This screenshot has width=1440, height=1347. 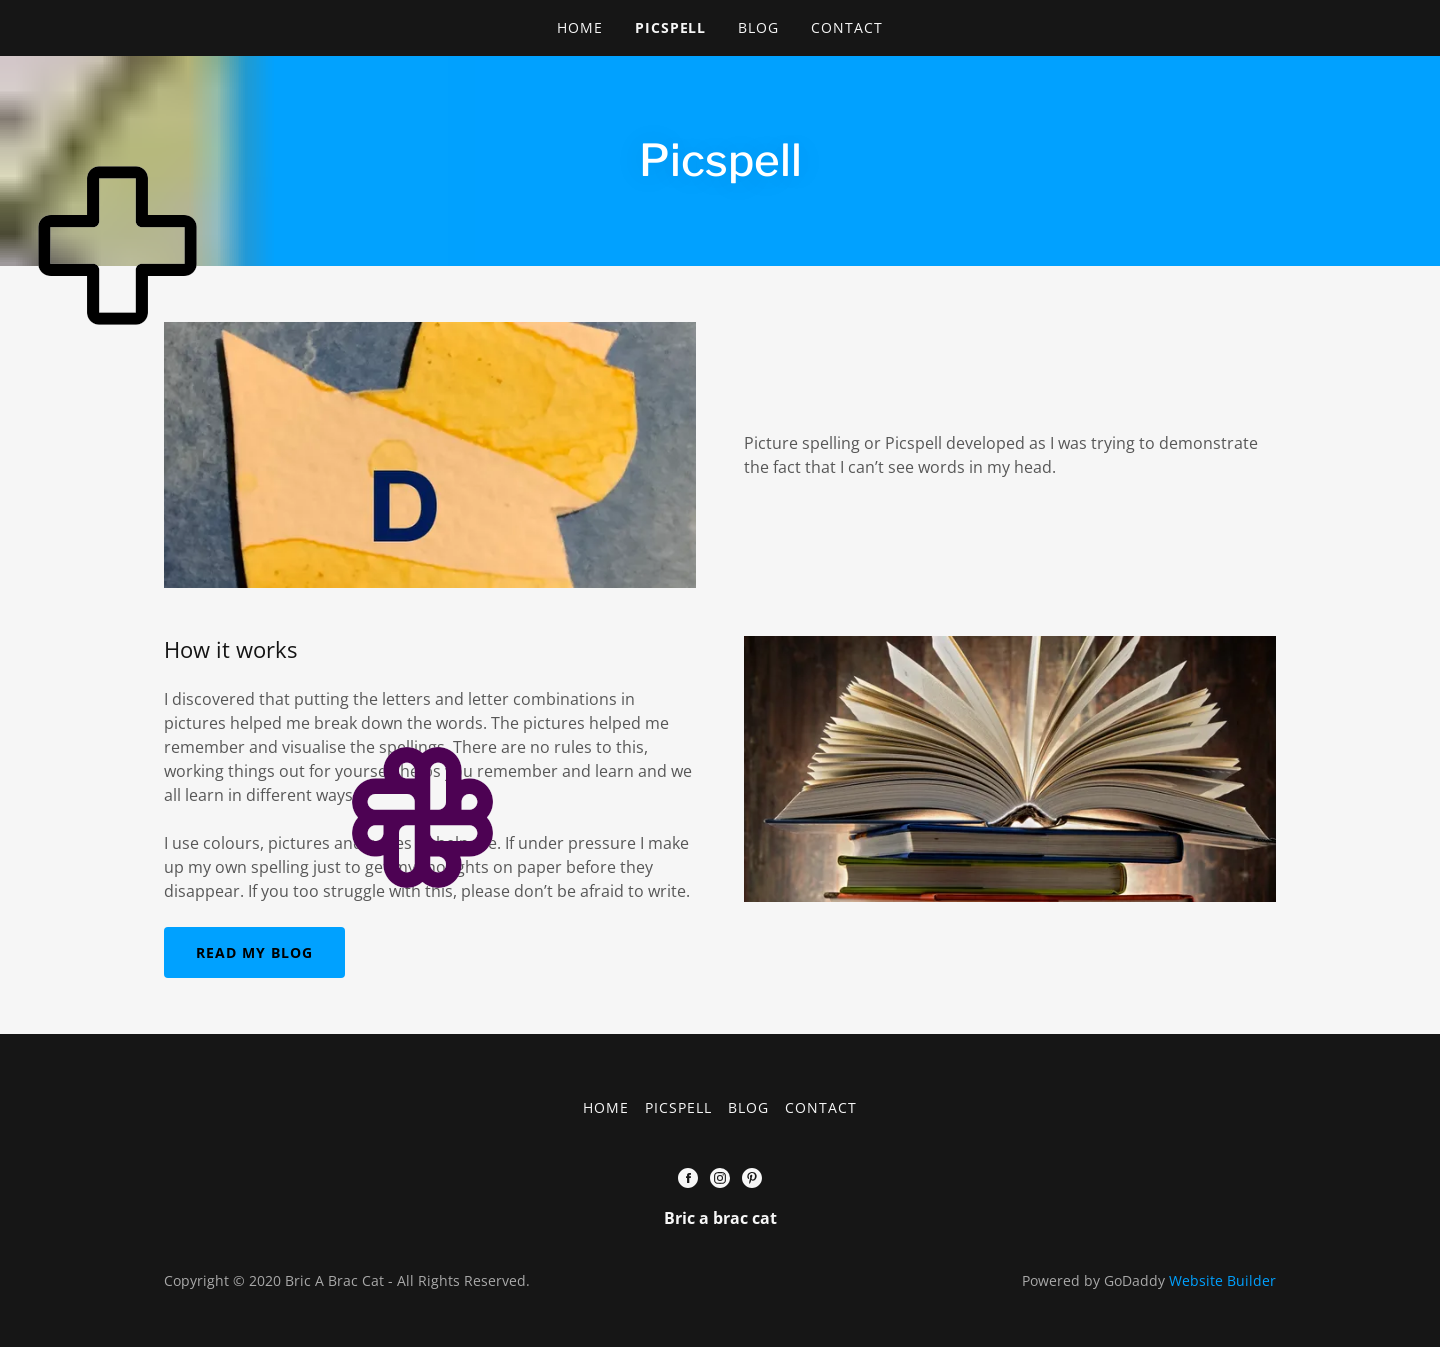 What do you see at coordinates (117, 245) in the screenshot?
I see `access health or medical information` at bounding box center [117, 245].